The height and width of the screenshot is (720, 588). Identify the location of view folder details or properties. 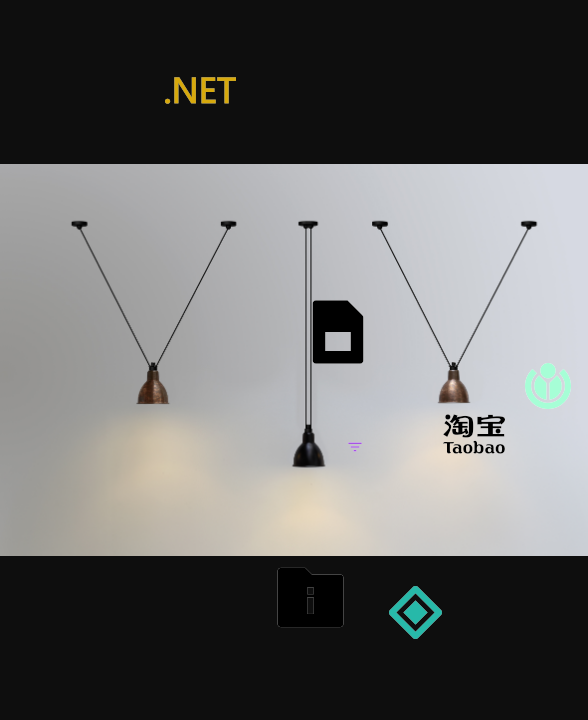
(310, 597).